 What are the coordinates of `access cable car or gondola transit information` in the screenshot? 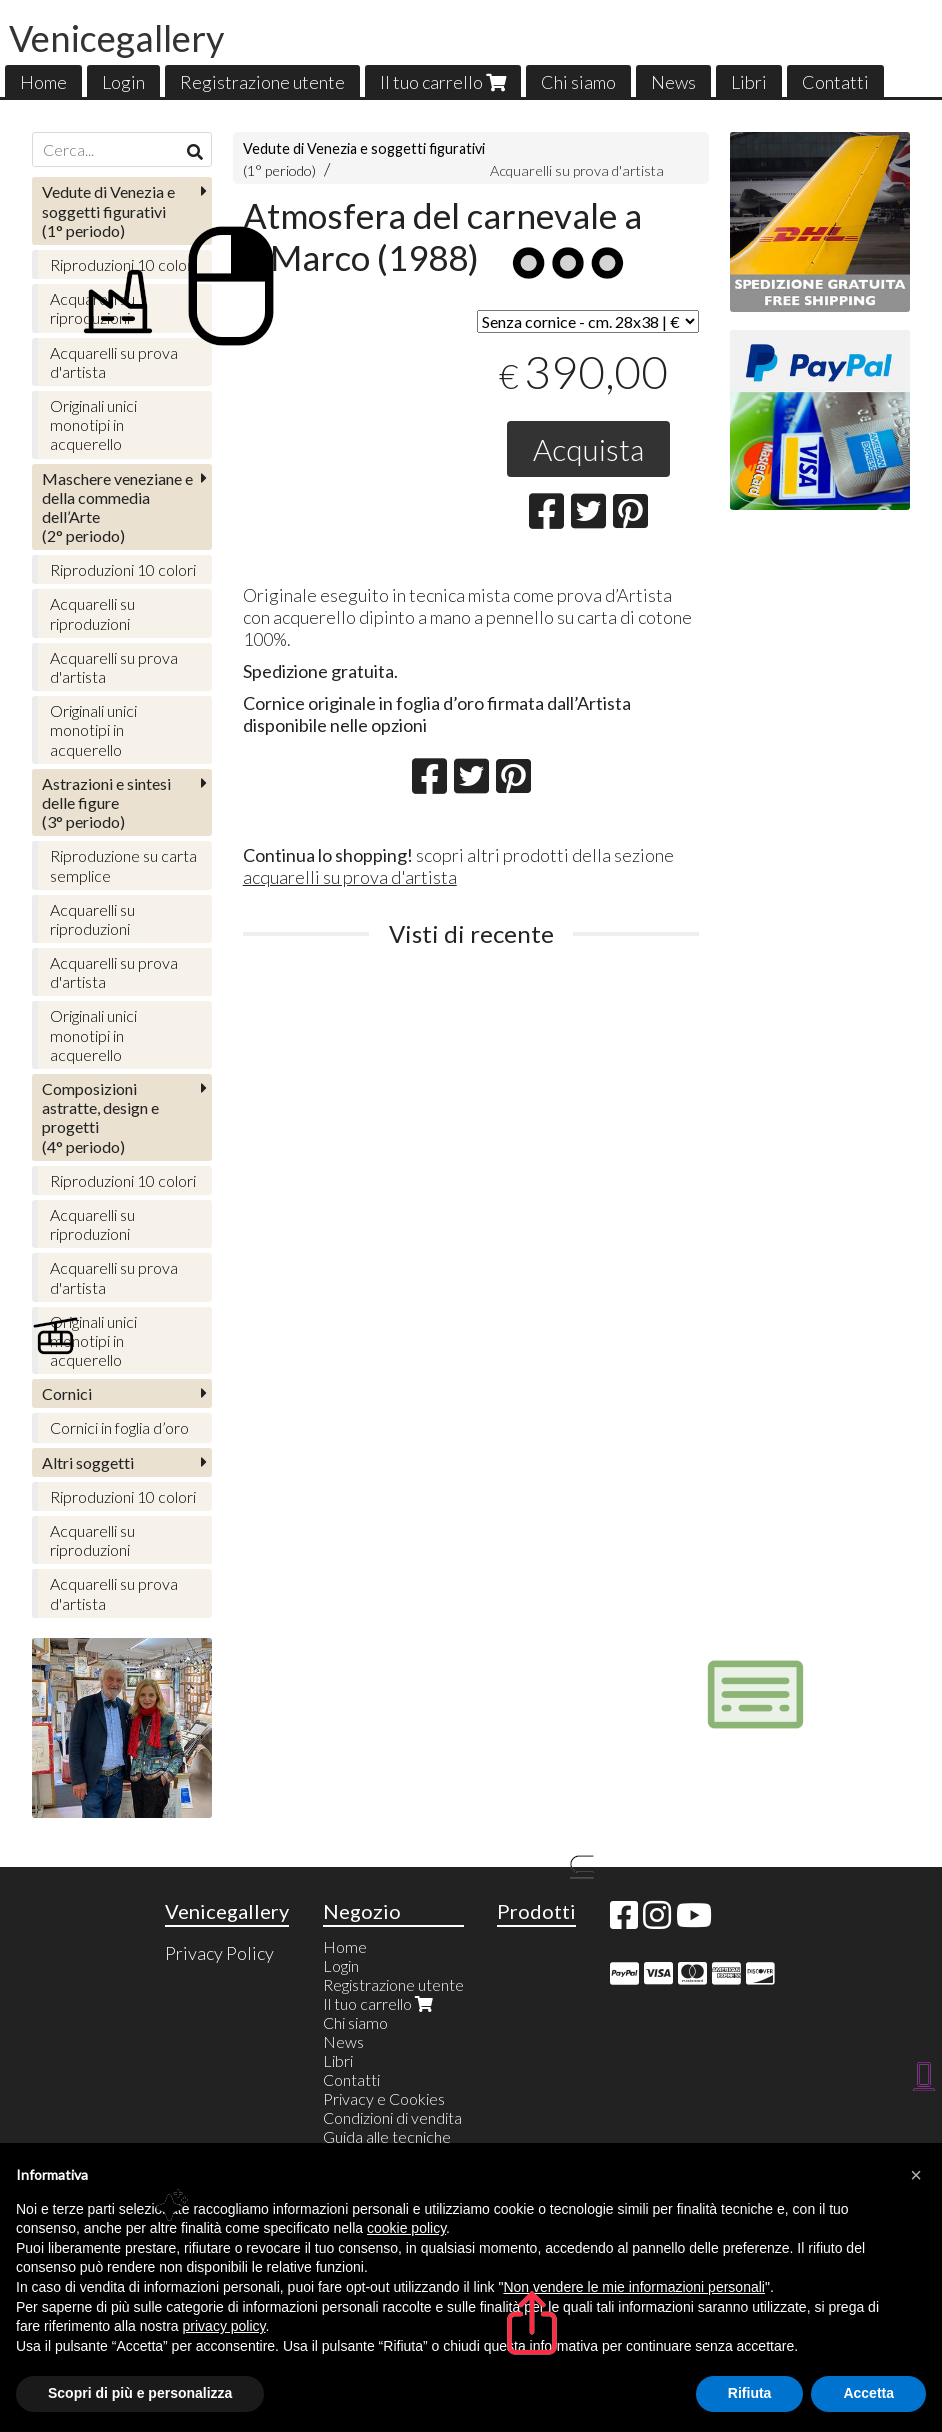 It's located at (55, 1336).